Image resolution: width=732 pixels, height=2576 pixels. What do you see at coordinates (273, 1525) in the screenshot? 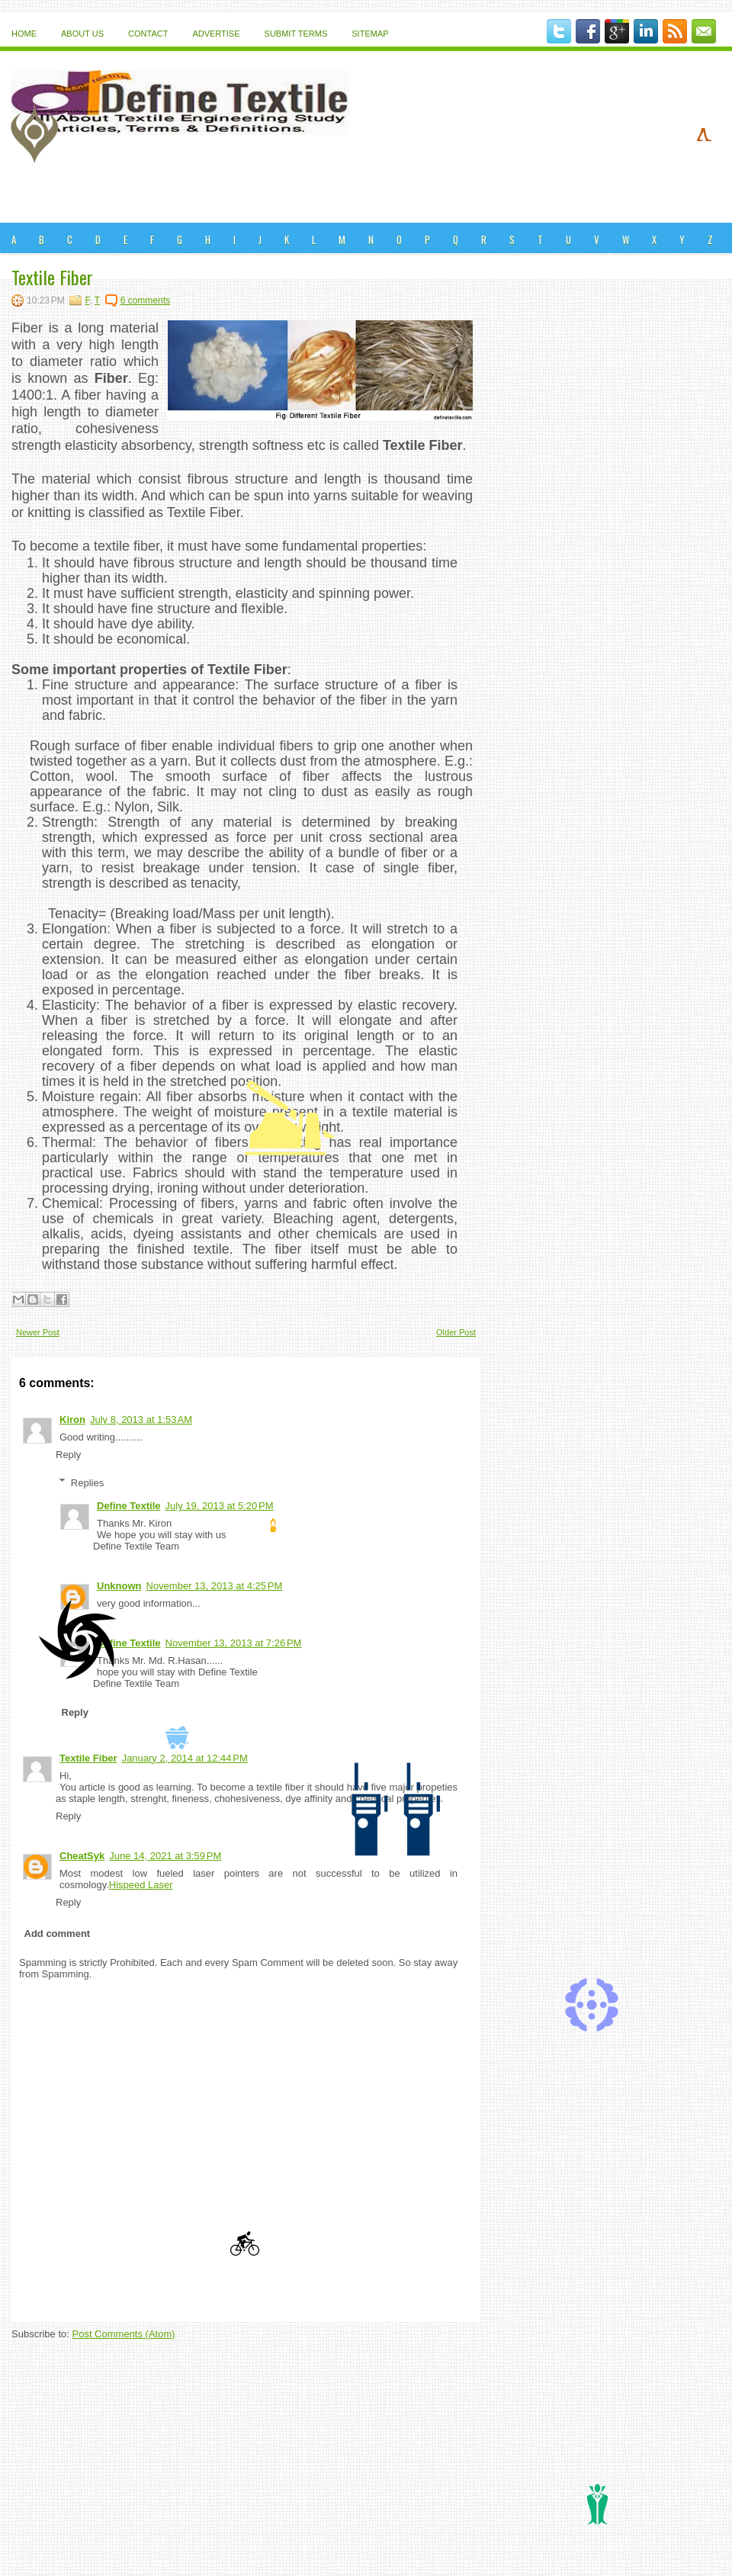
I see `toggle ambient or night mode lighting` at bounding box center [273, 1525].